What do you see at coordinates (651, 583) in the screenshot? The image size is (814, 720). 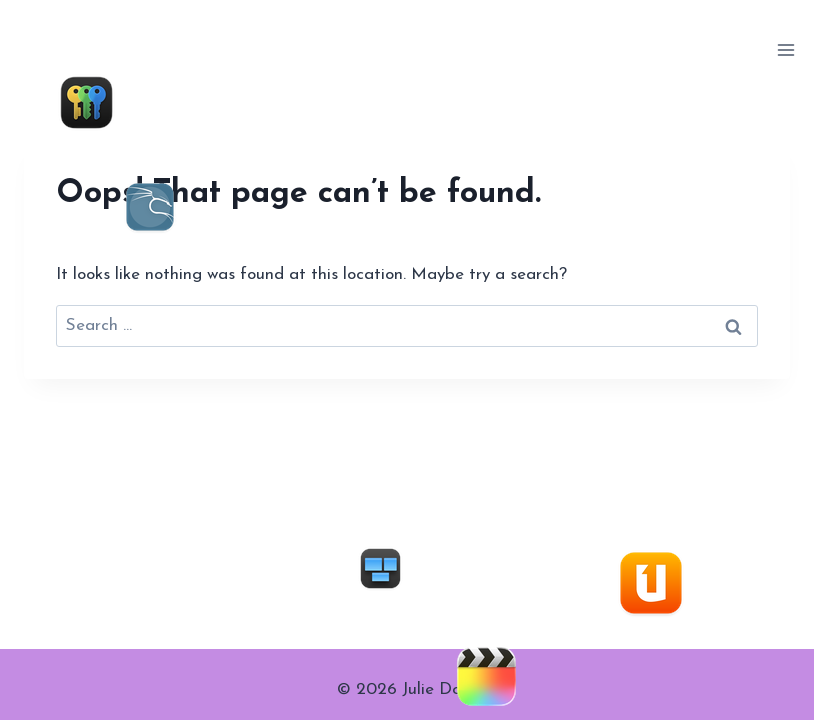 I see `open ubuntu one cloud storage app` at bounding box center [651, 583].